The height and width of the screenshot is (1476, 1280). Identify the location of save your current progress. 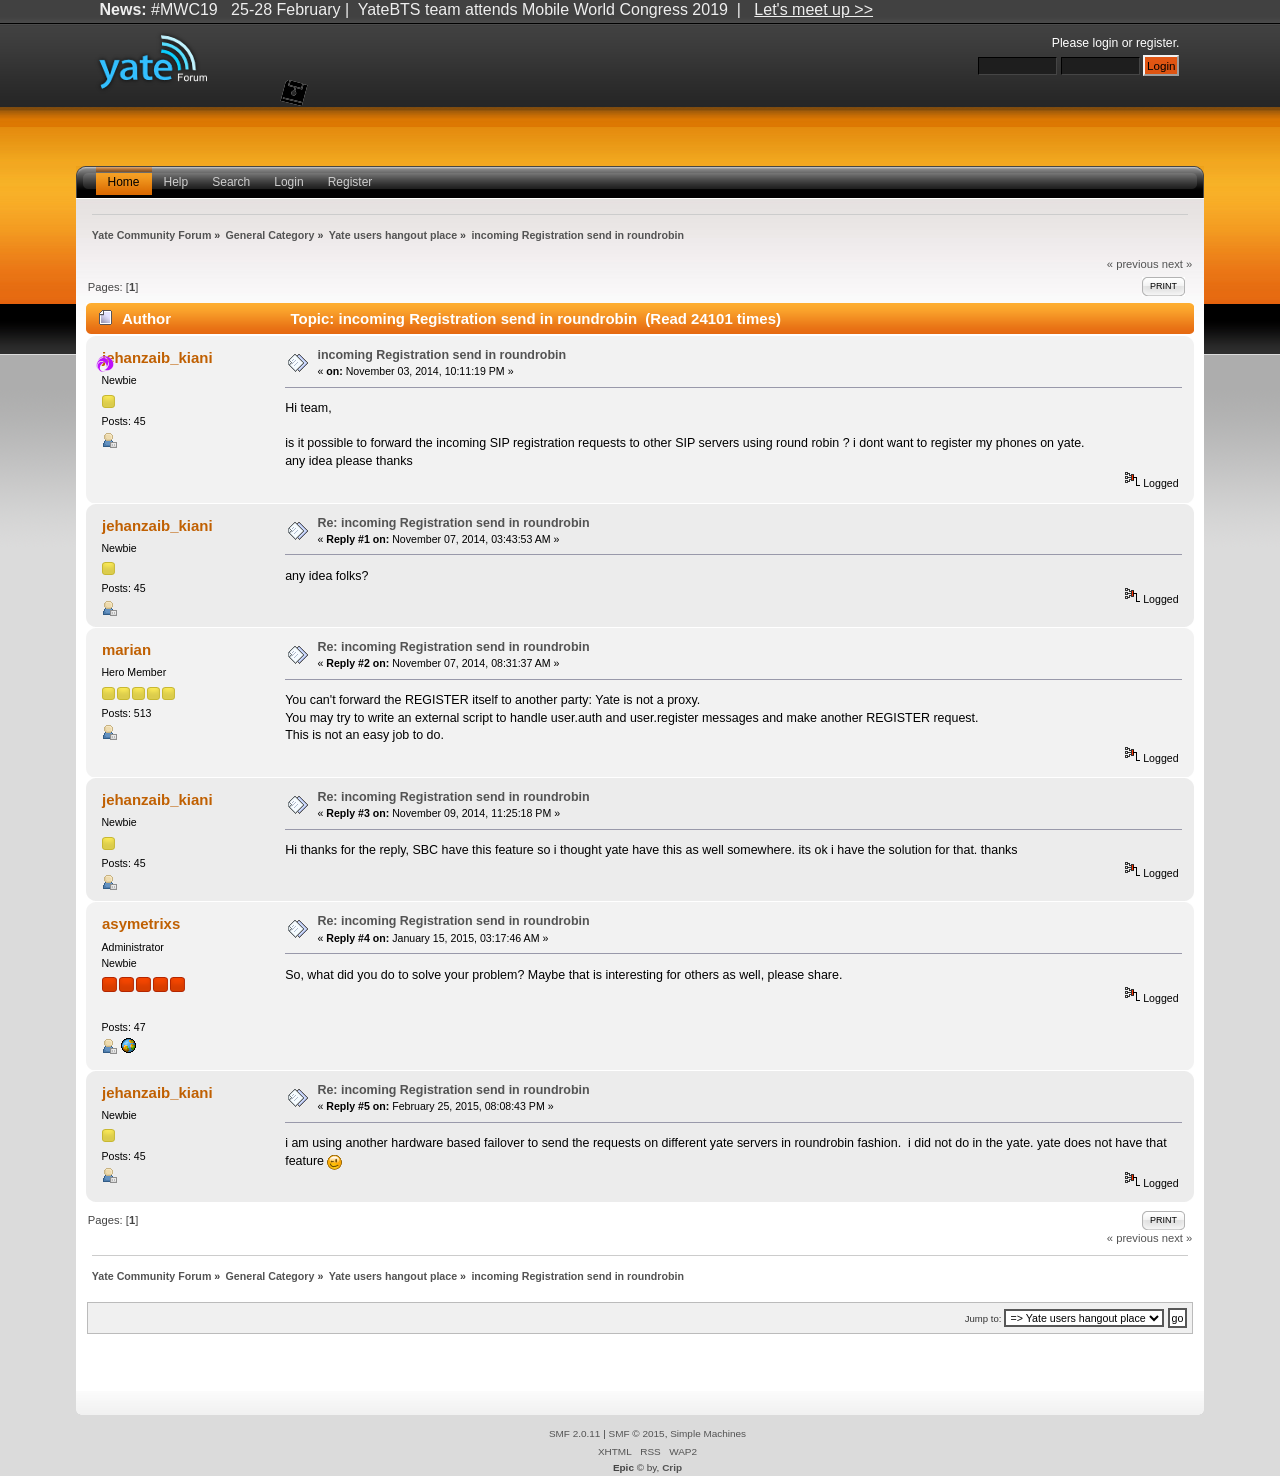
(294, 93).